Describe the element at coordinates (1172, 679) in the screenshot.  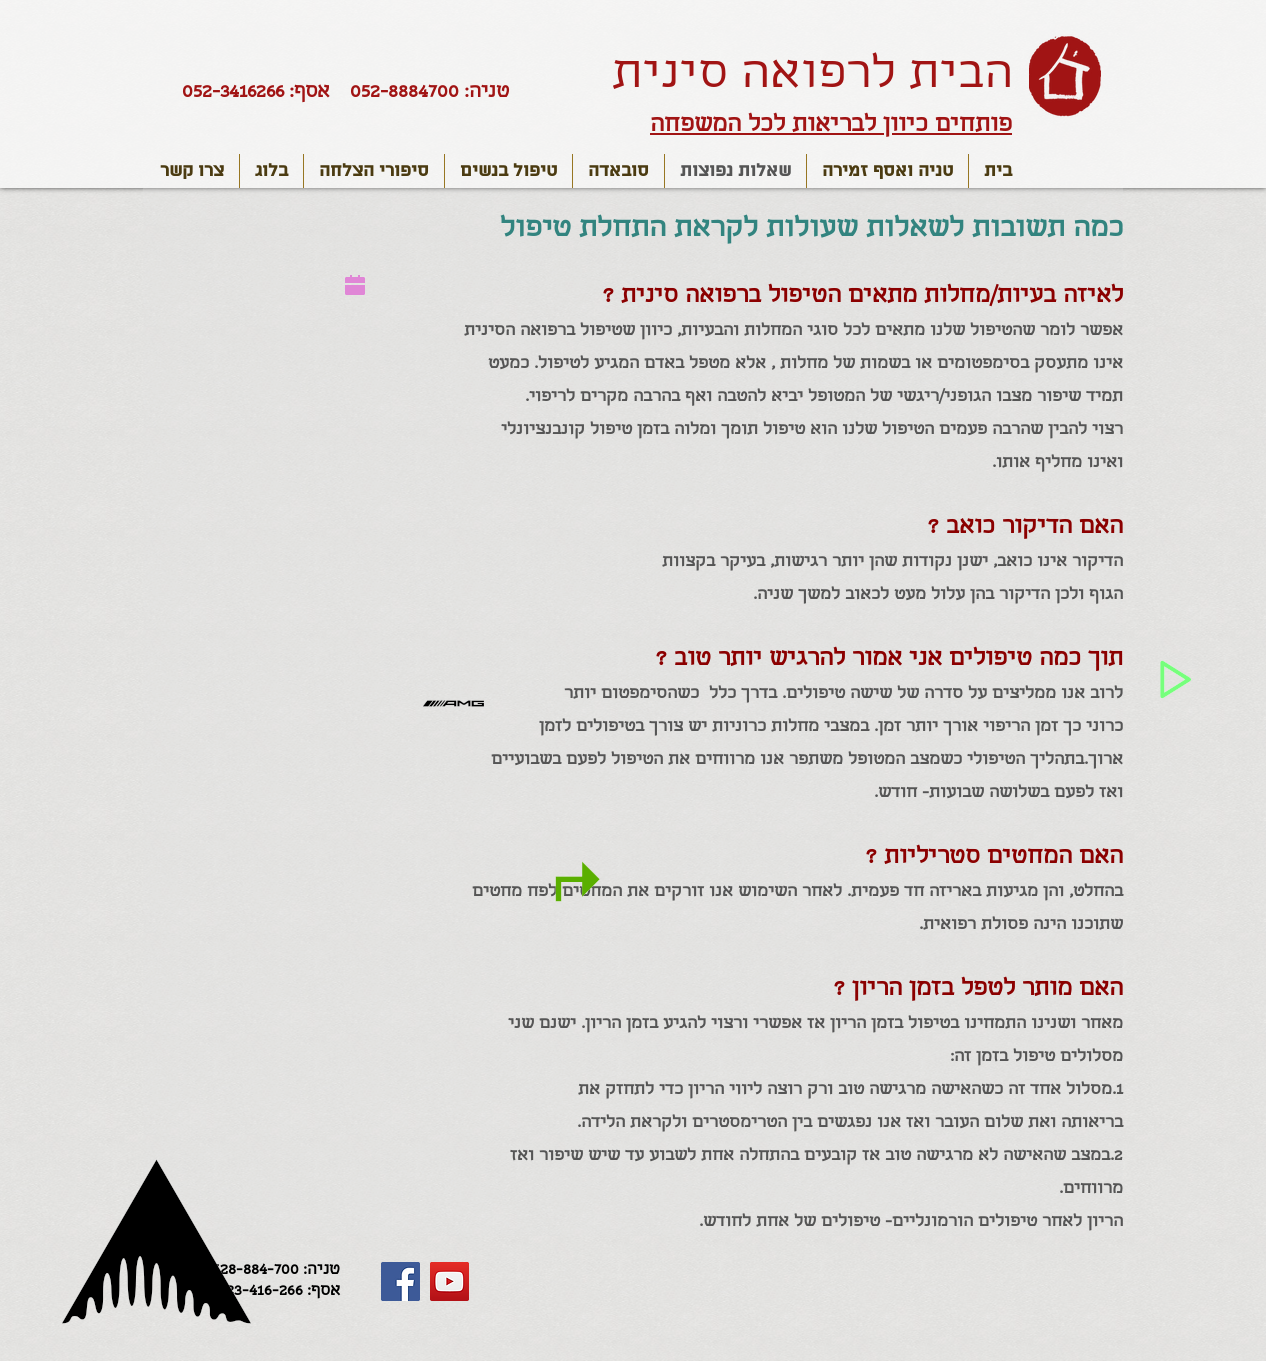
I see `play media content` at that location.